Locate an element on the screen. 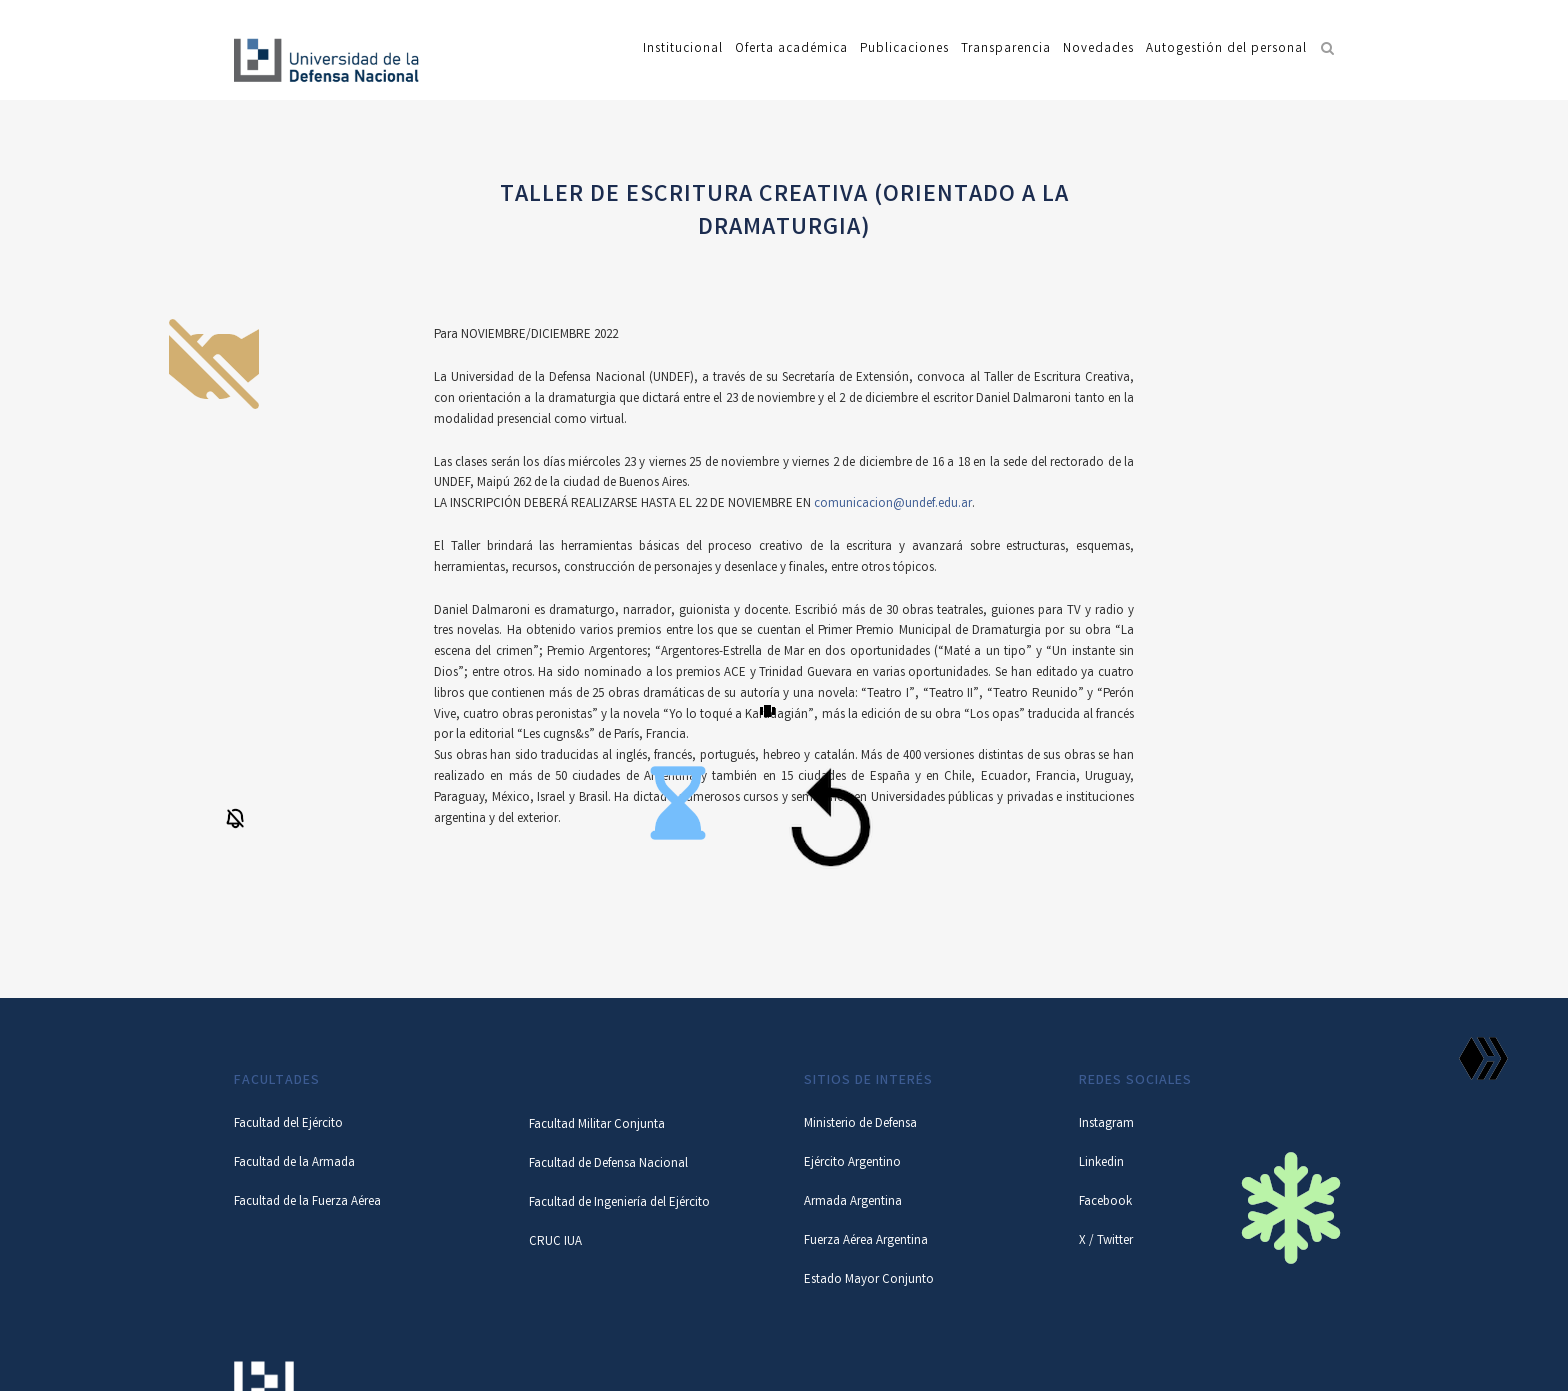 This screenshot has height=1391, width=1568. activate cooling or air conditioning mode is located at coordinates (1291, 1208).